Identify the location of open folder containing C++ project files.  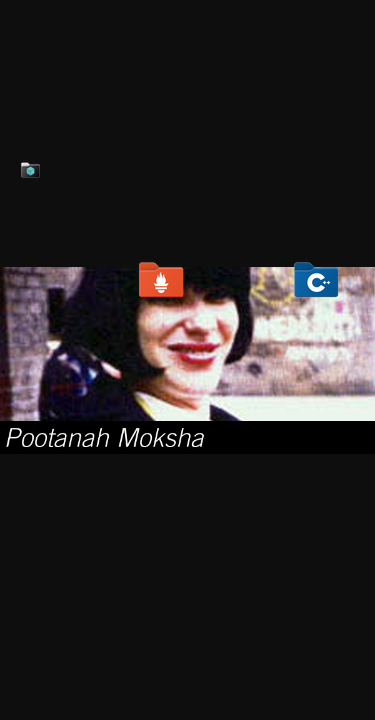
(316, 281).